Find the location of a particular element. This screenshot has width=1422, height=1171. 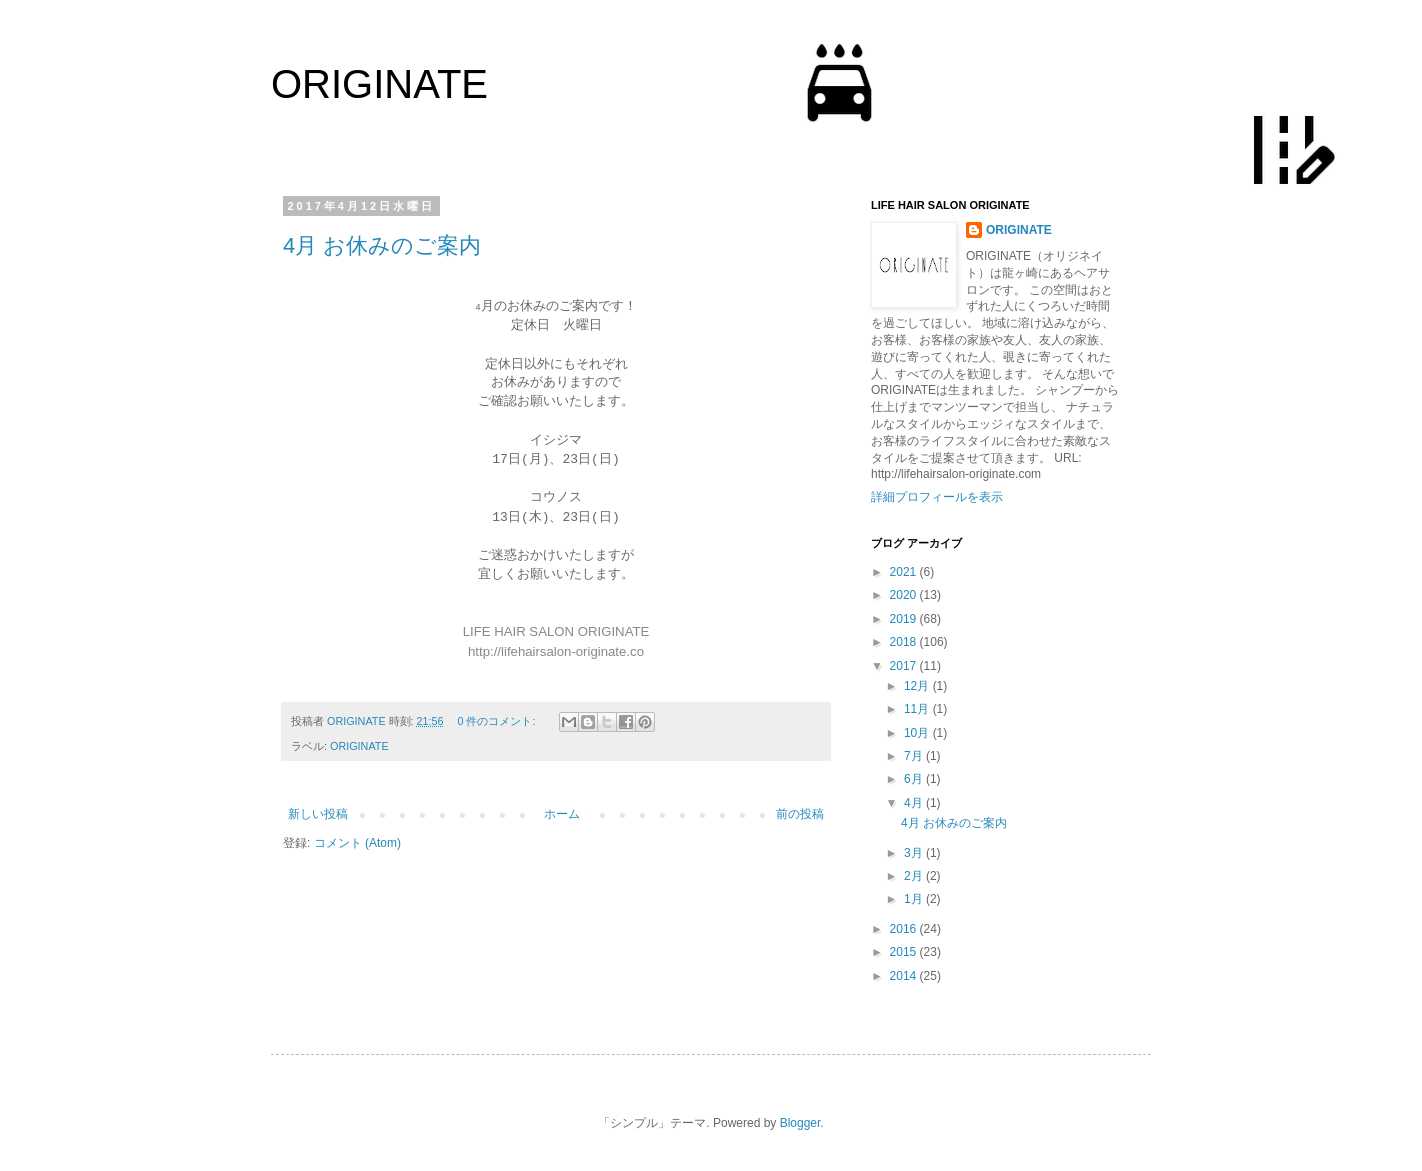

find nearby car wash locations is located at coordinates (839, 82).